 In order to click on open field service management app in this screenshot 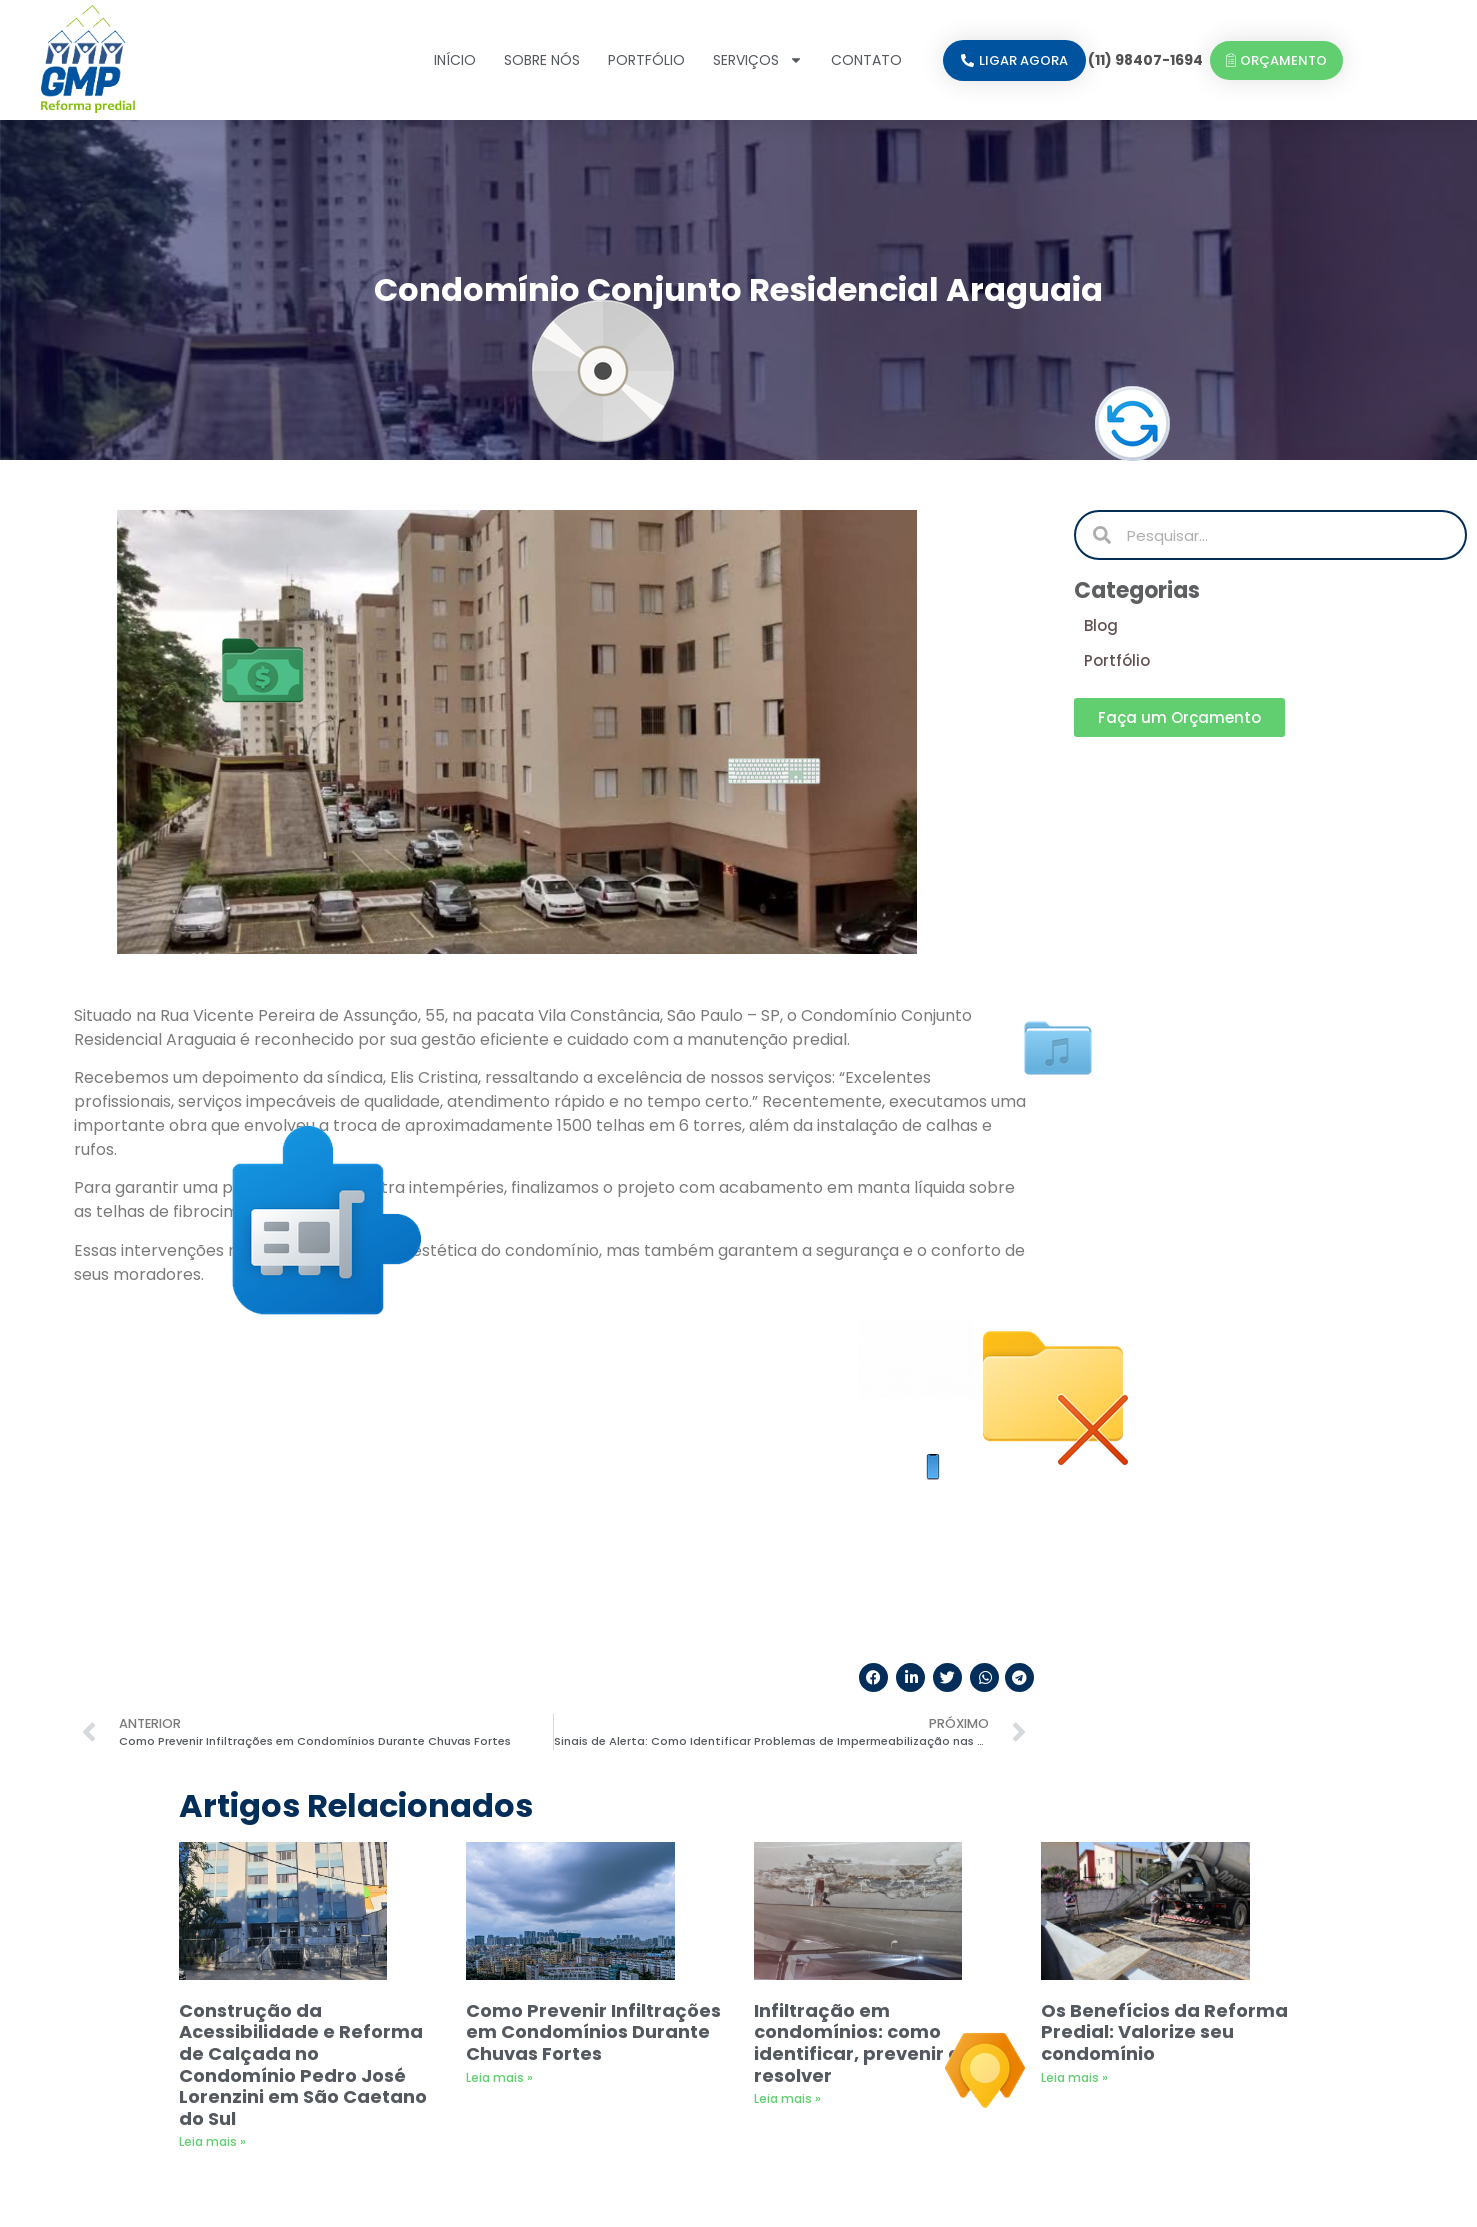, I will do `click(985, 2068)`.